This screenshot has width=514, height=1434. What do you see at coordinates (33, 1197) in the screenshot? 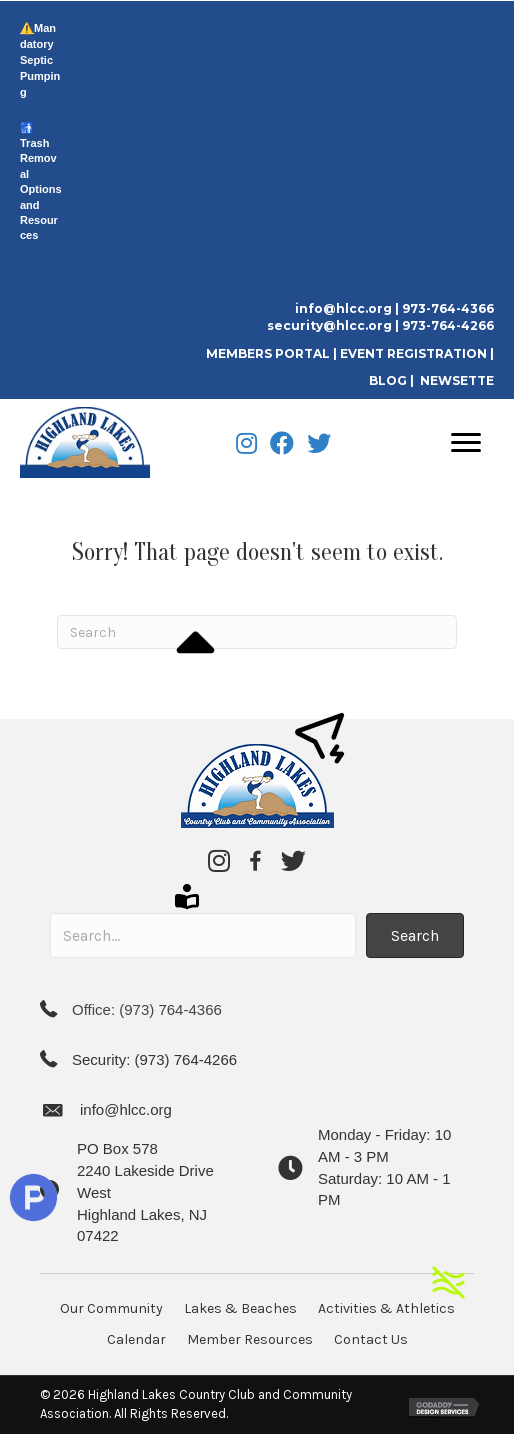
I see `visit product hunt website or app` at bounding box center [33, 1197].